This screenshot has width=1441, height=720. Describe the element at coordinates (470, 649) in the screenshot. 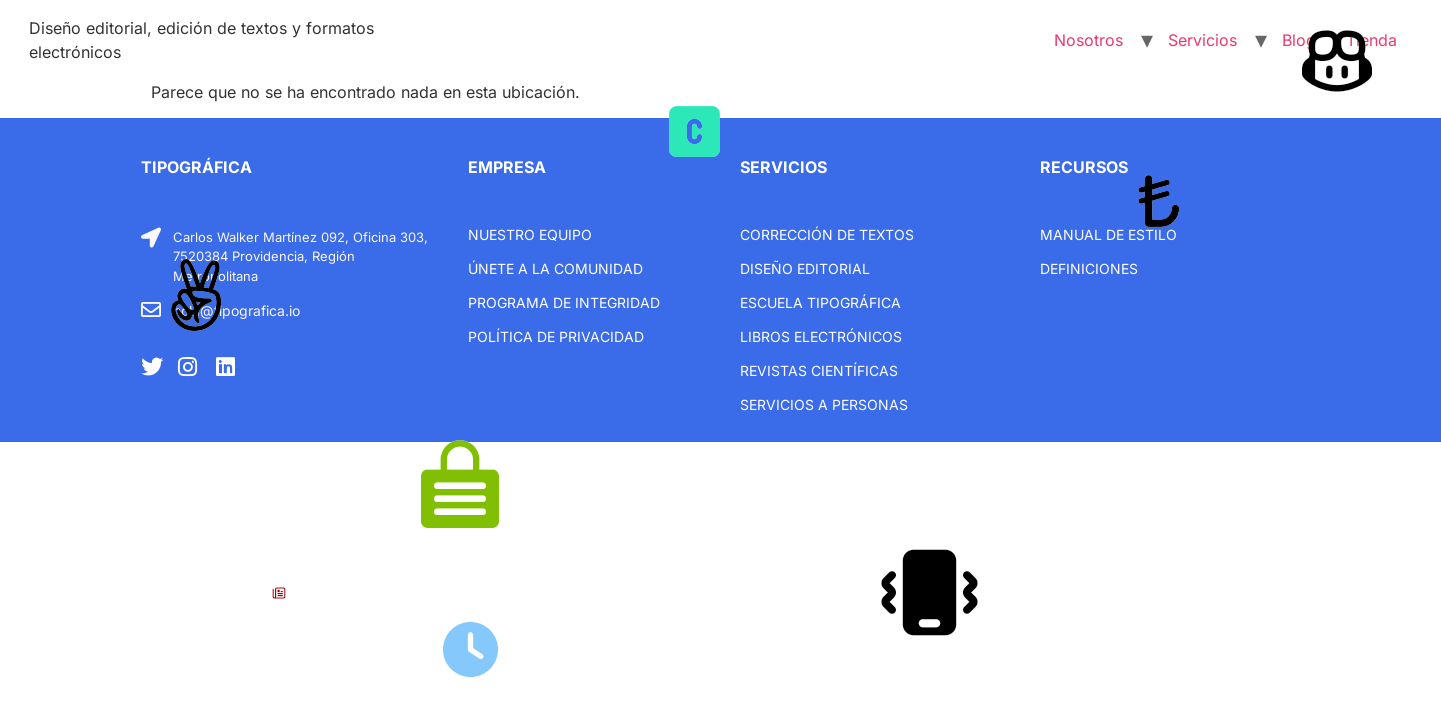

I see `view current time` at that location.